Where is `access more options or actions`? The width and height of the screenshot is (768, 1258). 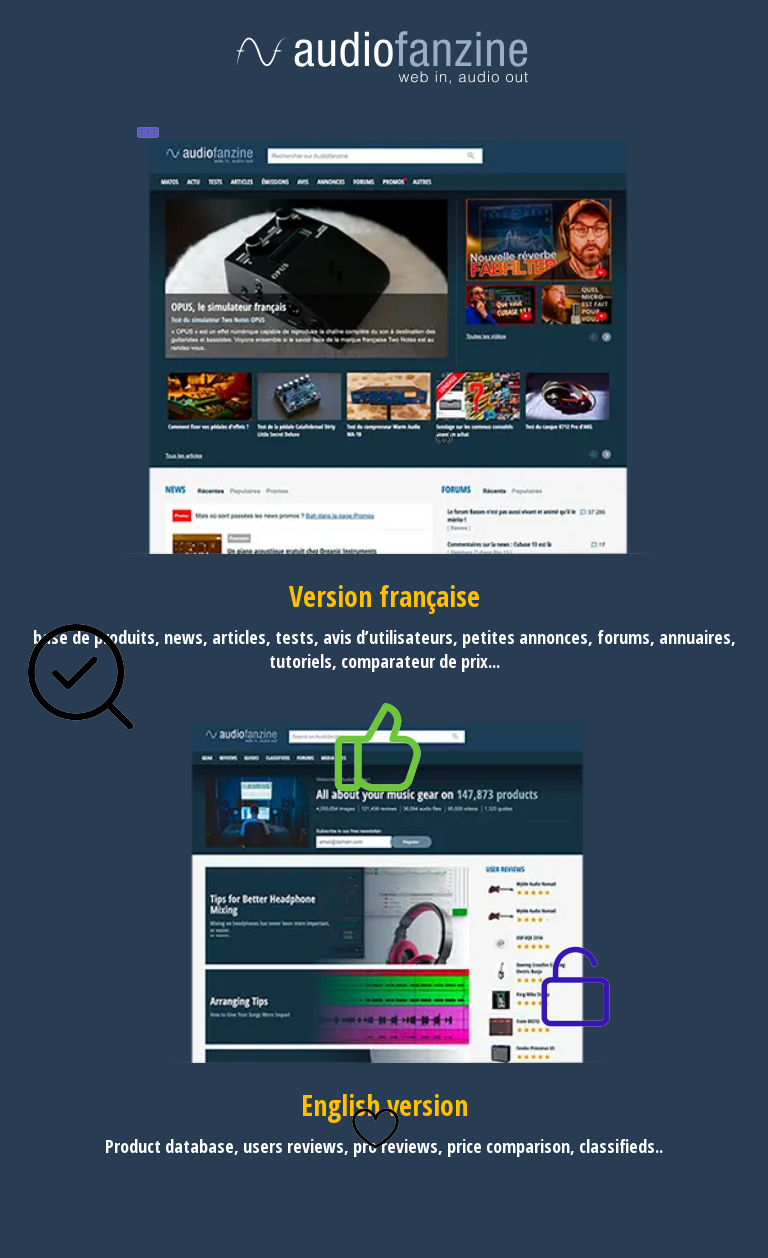 access more options or actions is located at coordinates (148, 132).